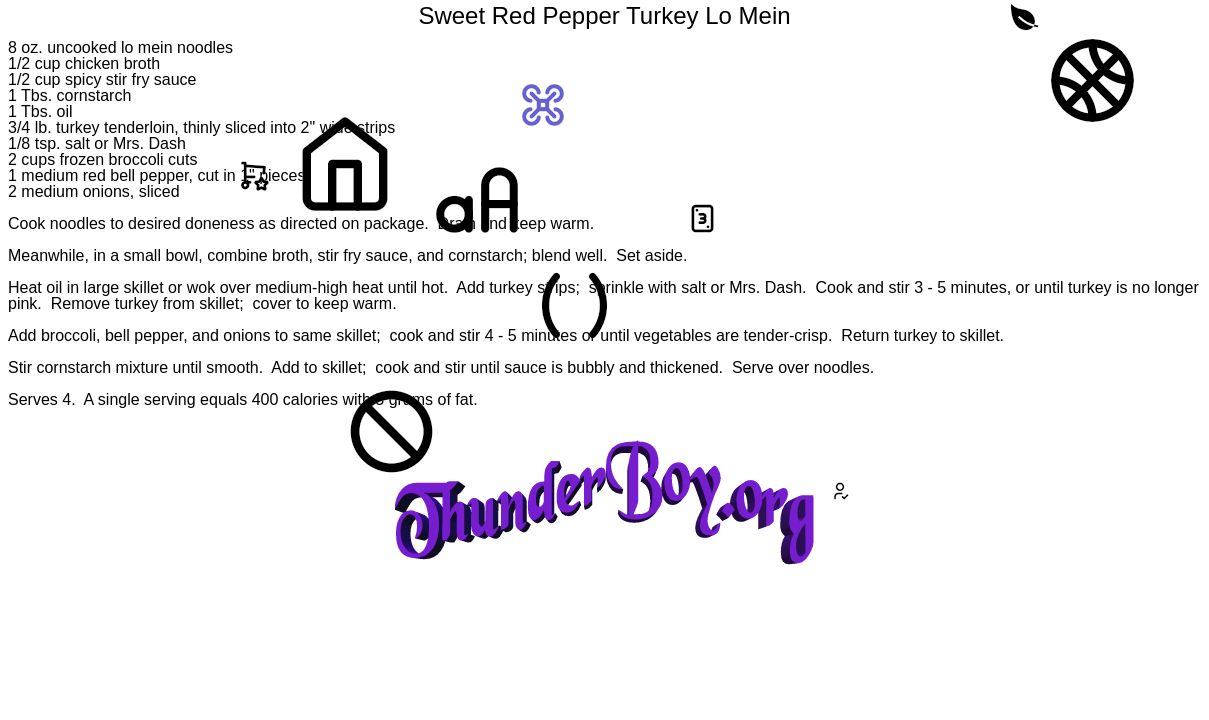 The image size is (1209, 720). What do you see at coordinates (391, 431) in the screenshot?
I see `block or ban a user` at bounding box center [391, 431].